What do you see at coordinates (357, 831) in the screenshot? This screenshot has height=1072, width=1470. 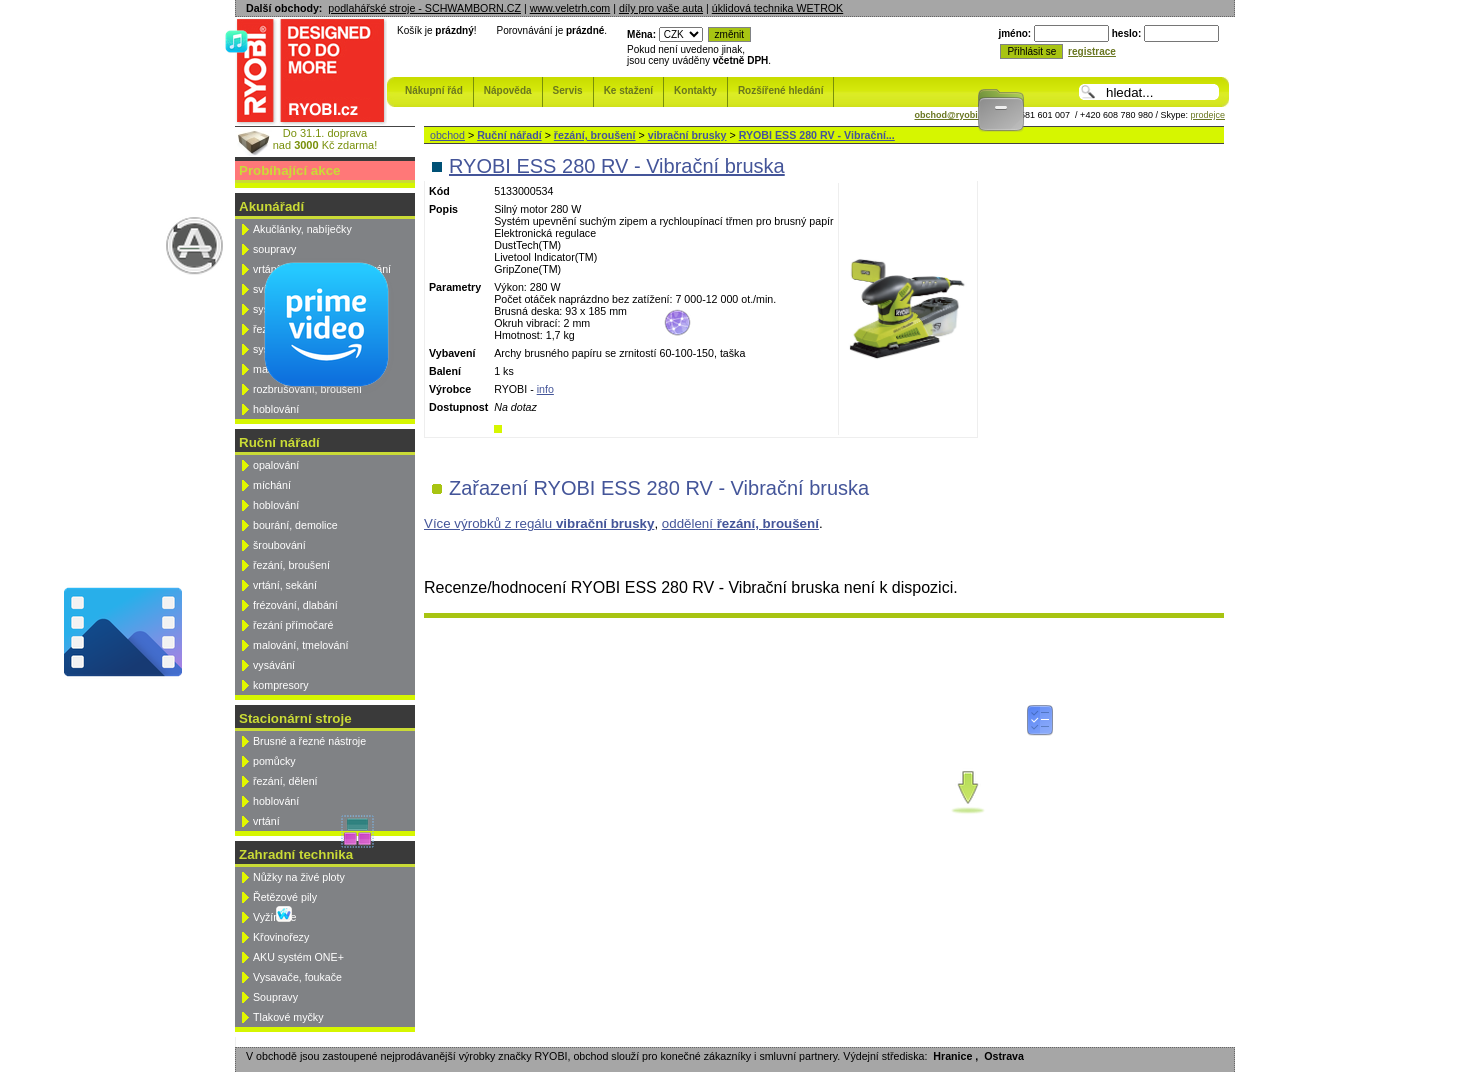 I see `select all items in the current view` at bounding box center [357, 831].